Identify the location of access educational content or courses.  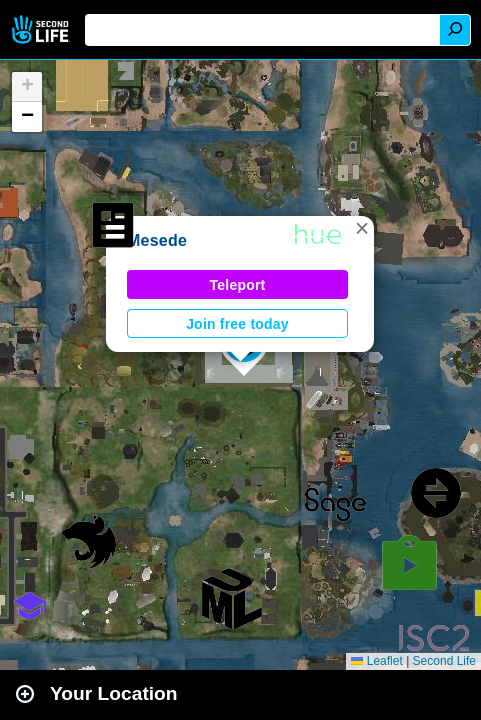
(29, 605).